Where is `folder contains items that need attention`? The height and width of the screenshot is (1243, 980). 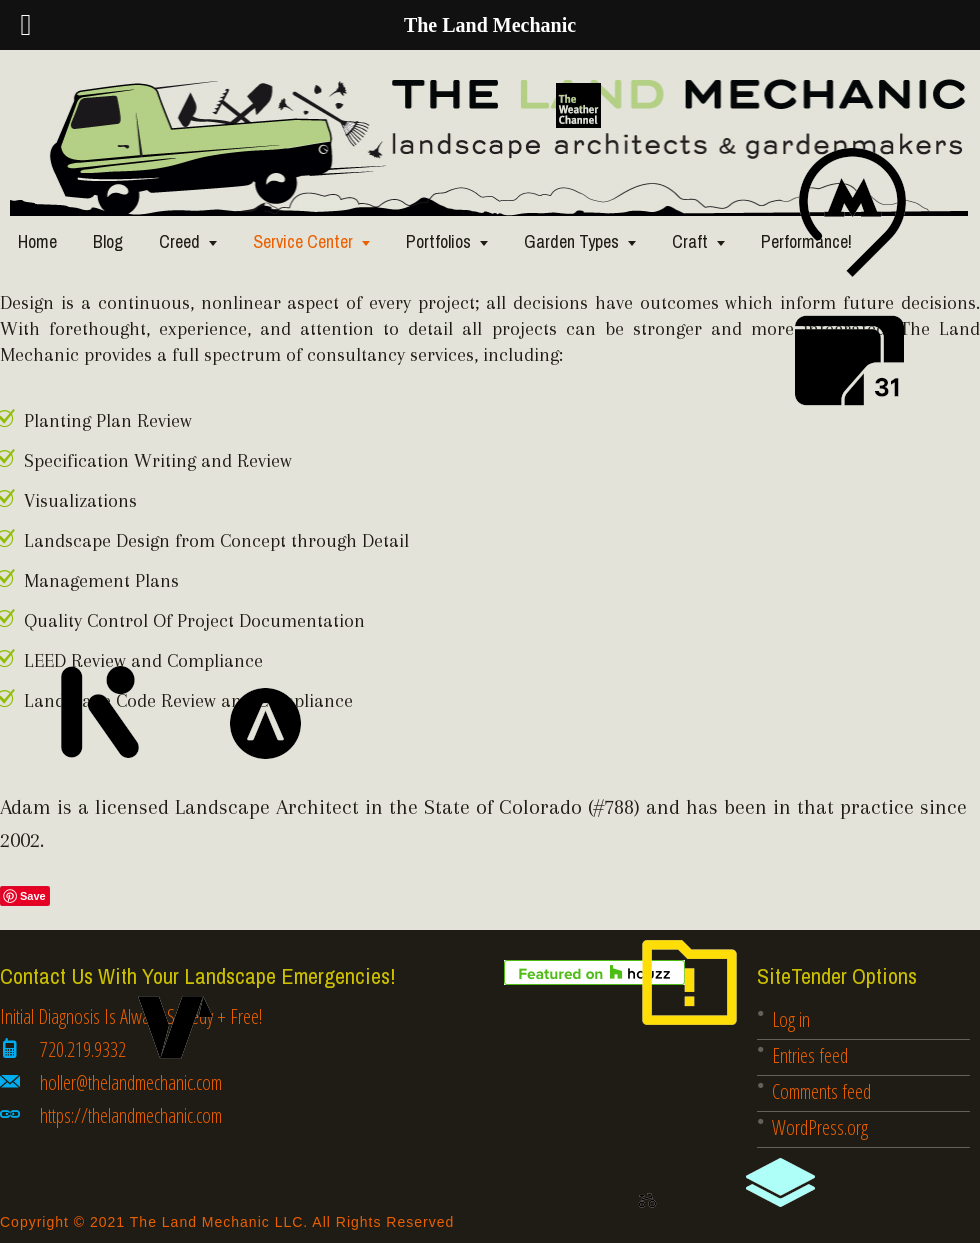 folder contains items that need attention is located at coordinates (689, 982).